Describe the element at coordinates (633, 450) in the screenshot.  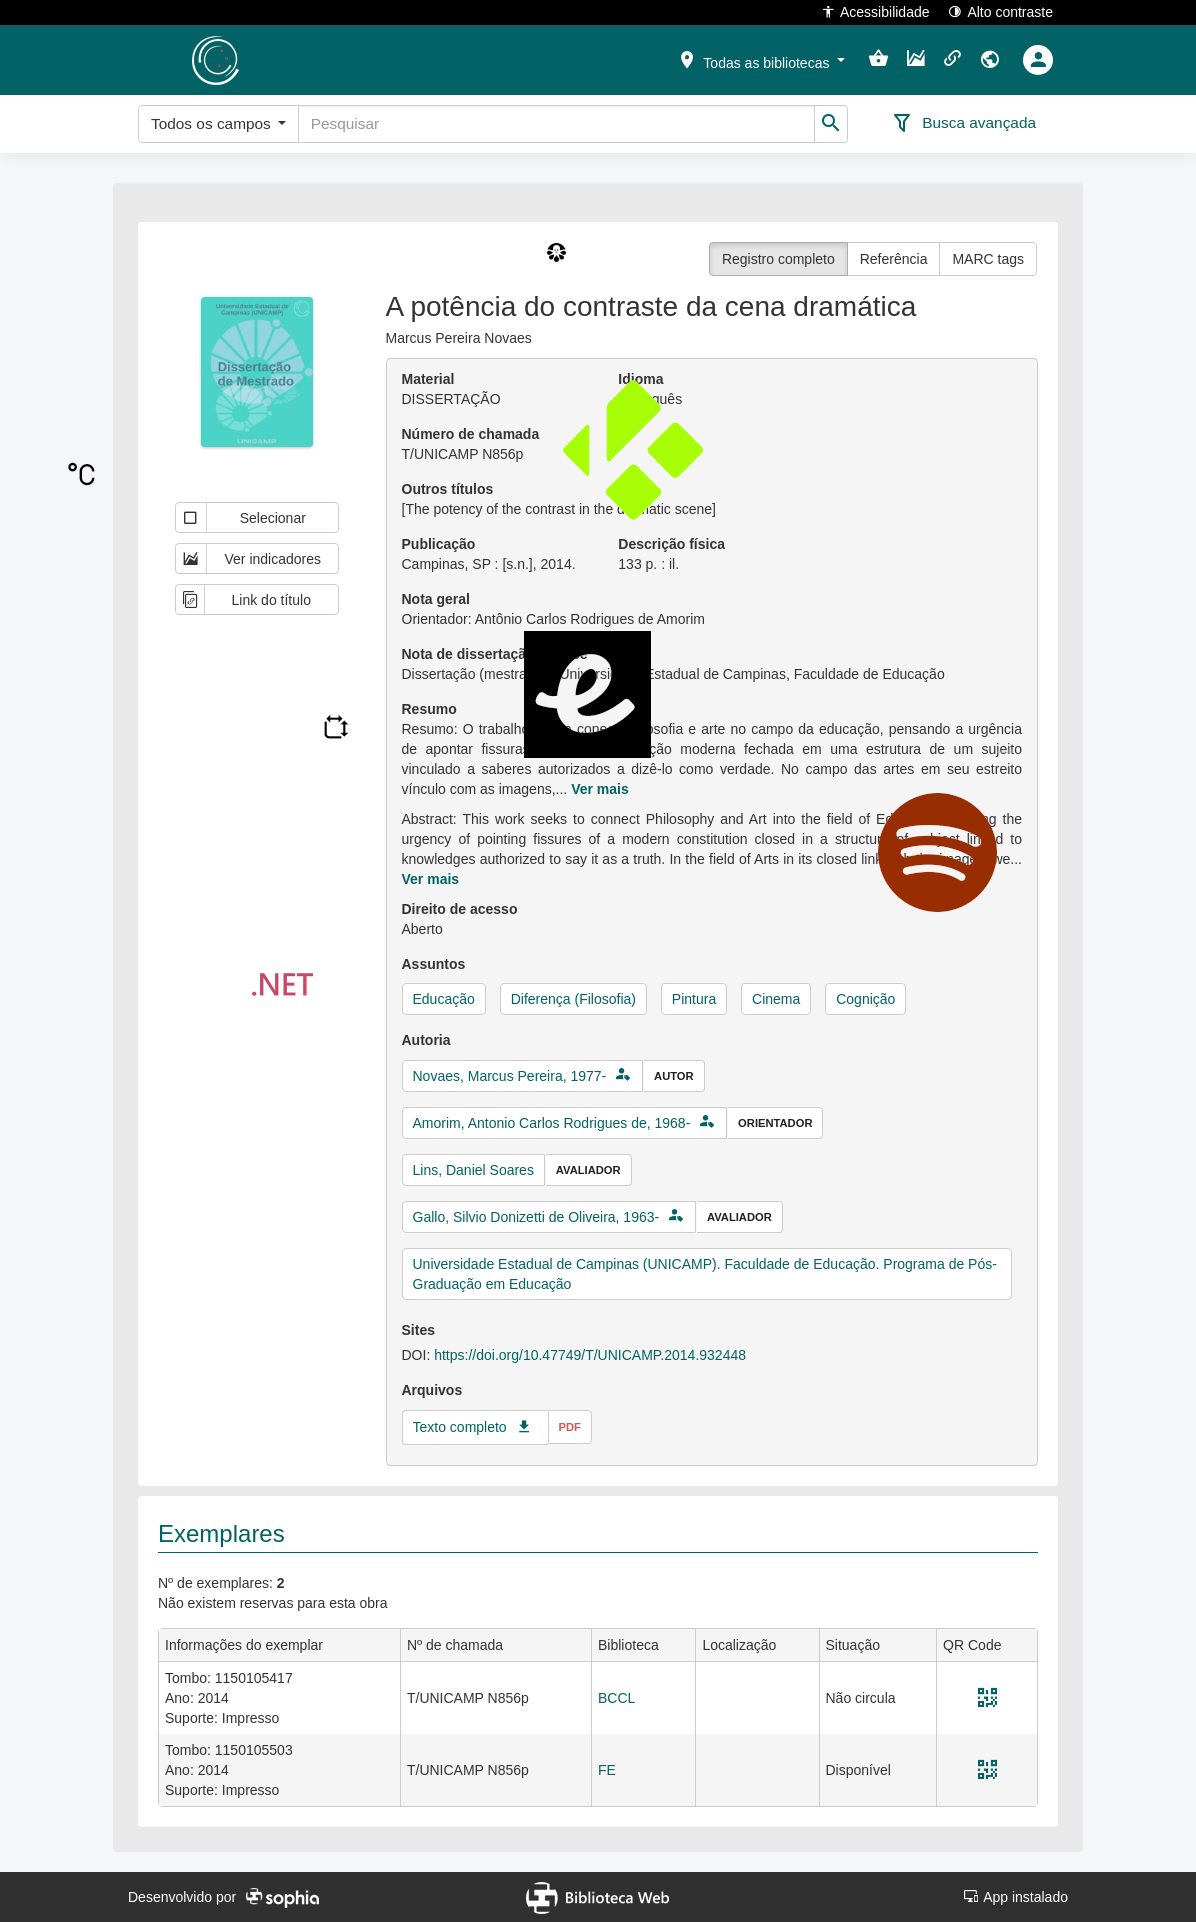
I see `open kodi media center app` at that location.